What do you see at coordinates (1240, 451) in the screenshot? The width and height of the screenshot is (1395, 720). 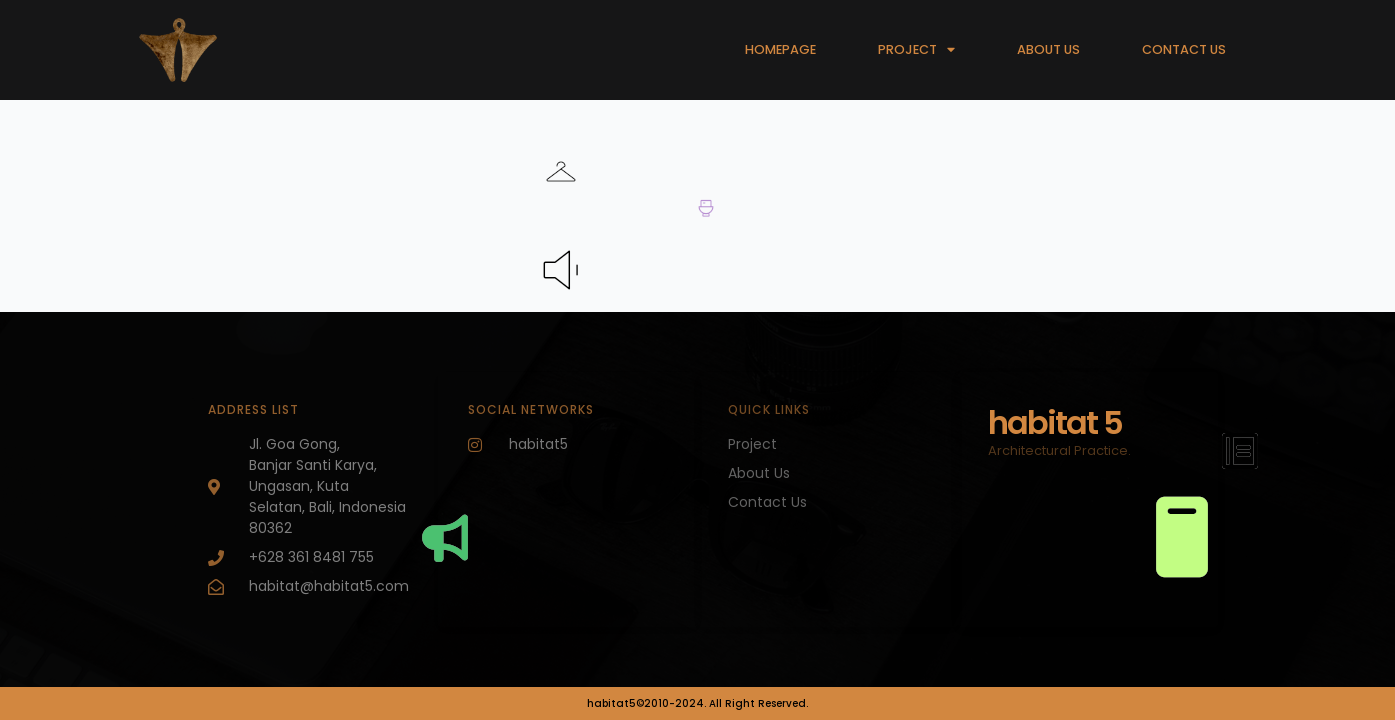 I see `open notes or notebook` at bounding box center [1240, 451].